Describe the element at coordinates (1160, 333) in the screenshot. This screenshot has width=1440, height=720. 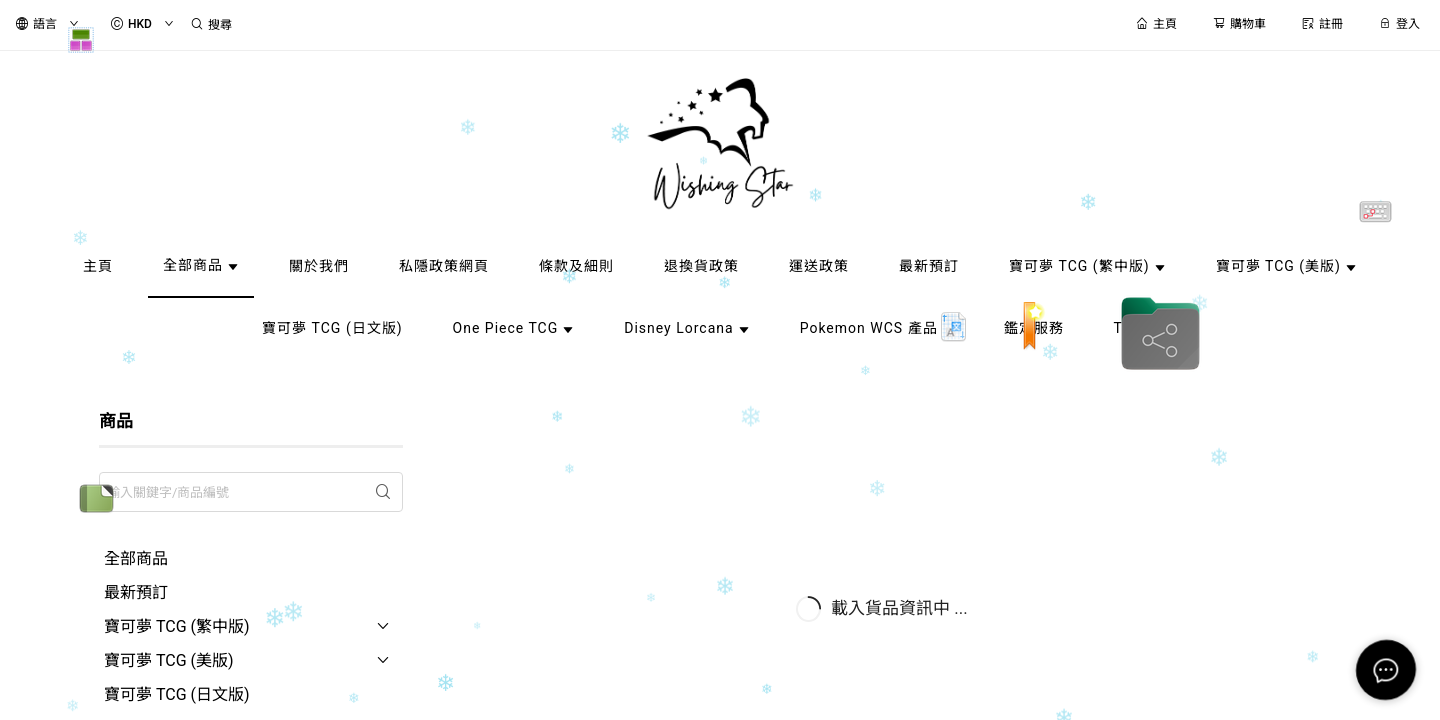
I see `open your public shared folder` at that location.